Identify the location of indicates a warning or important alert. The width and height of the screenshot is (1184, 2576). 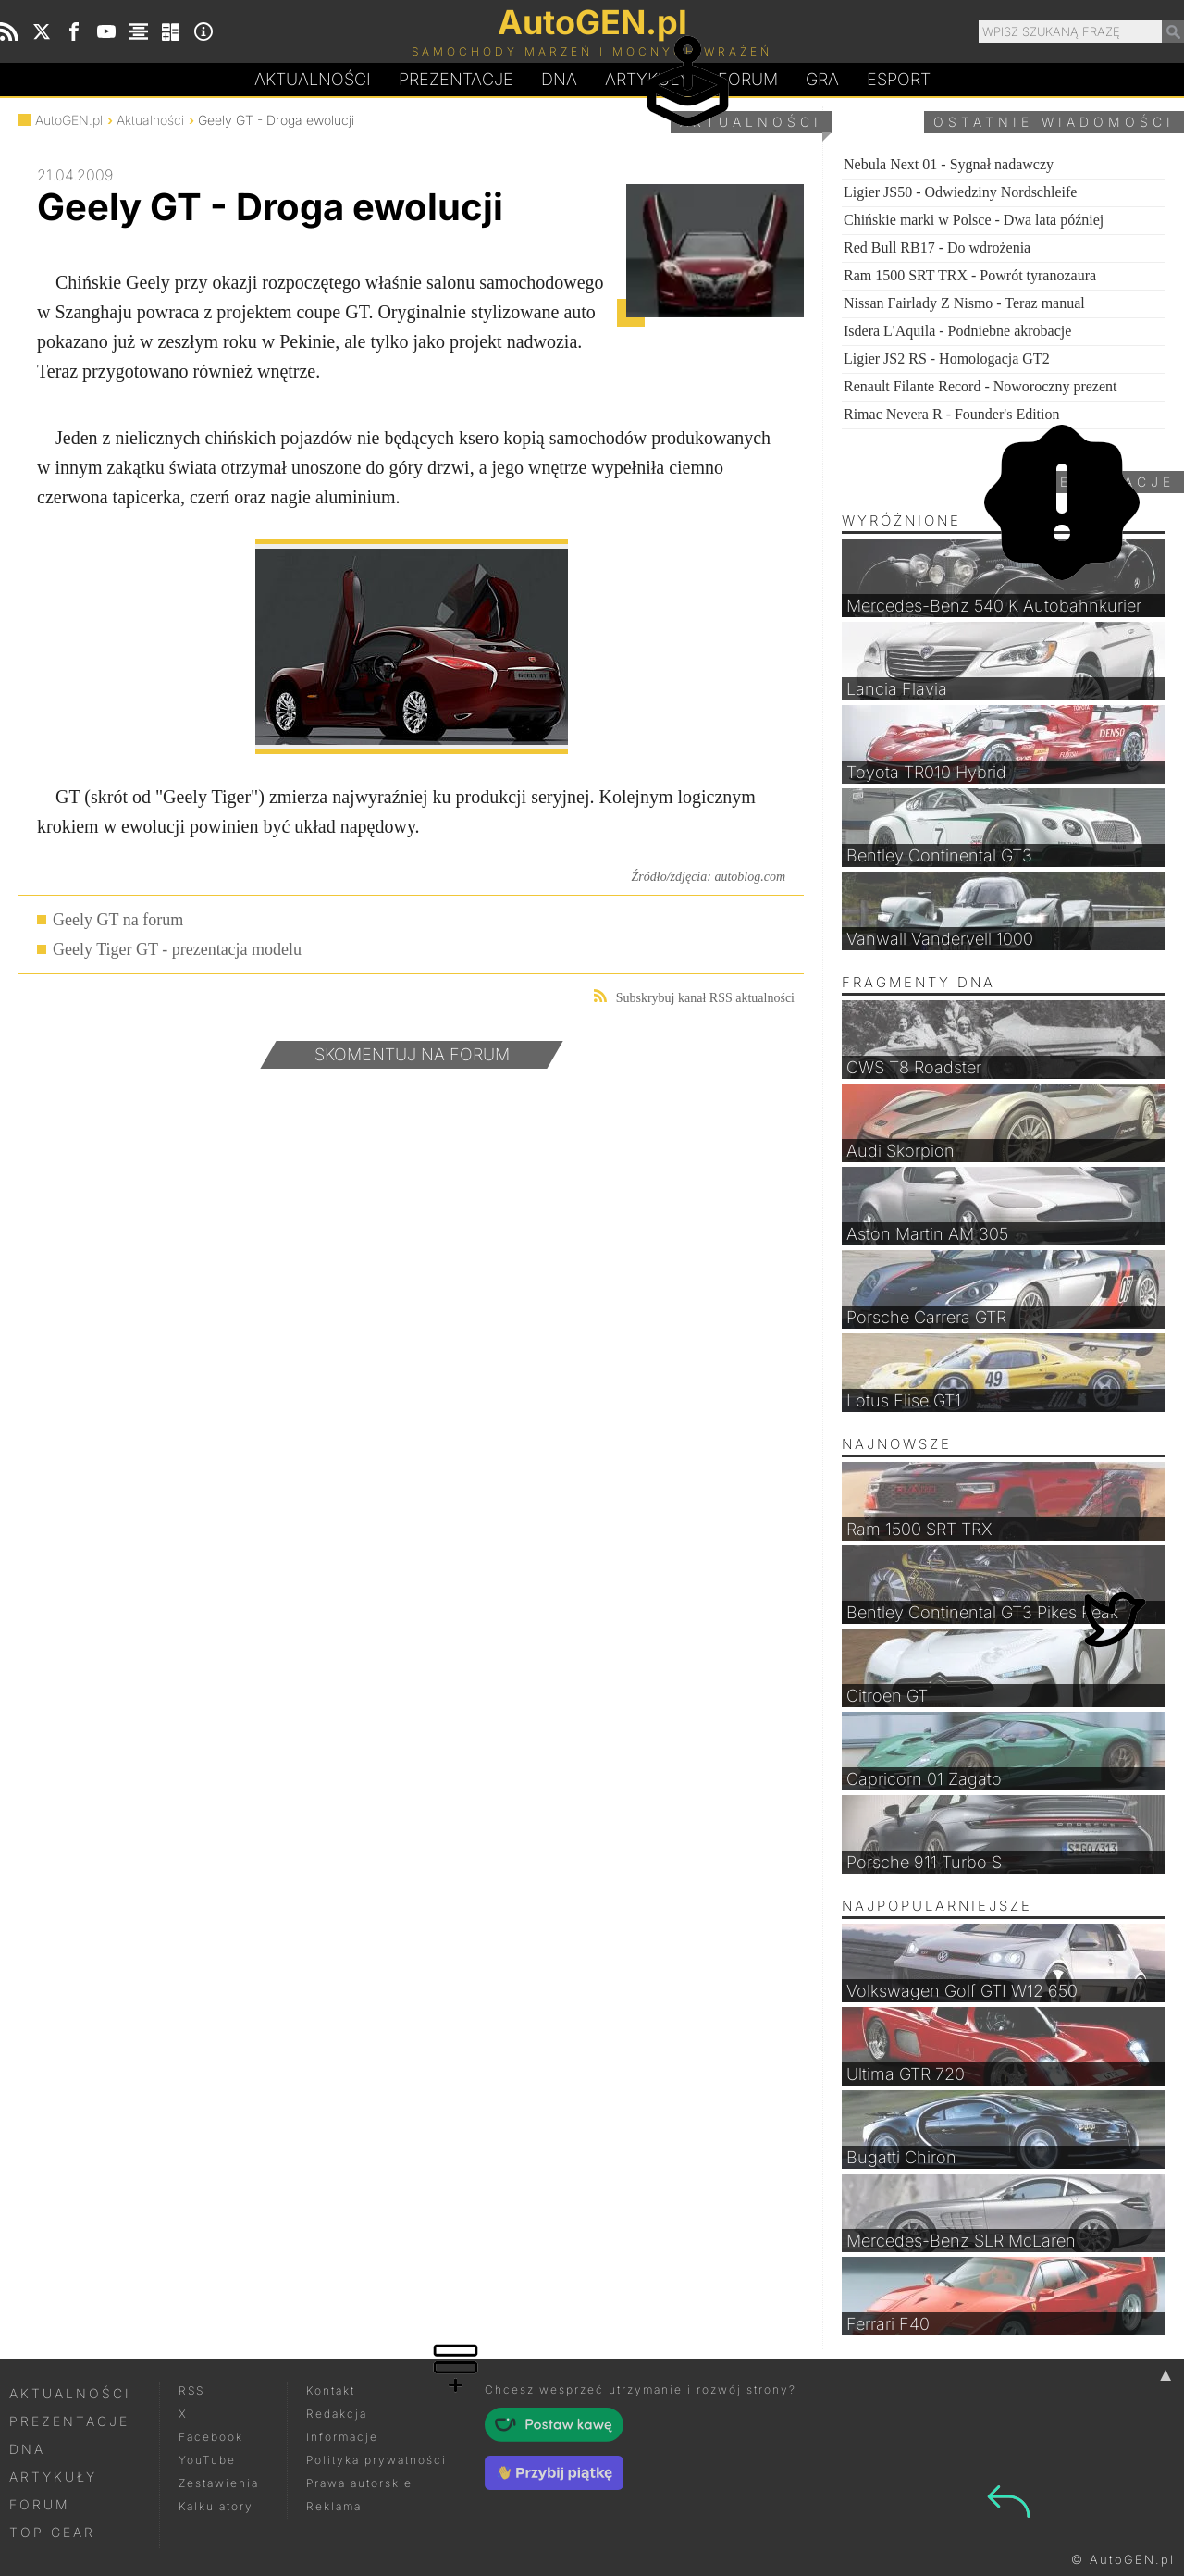
(1062, 502).